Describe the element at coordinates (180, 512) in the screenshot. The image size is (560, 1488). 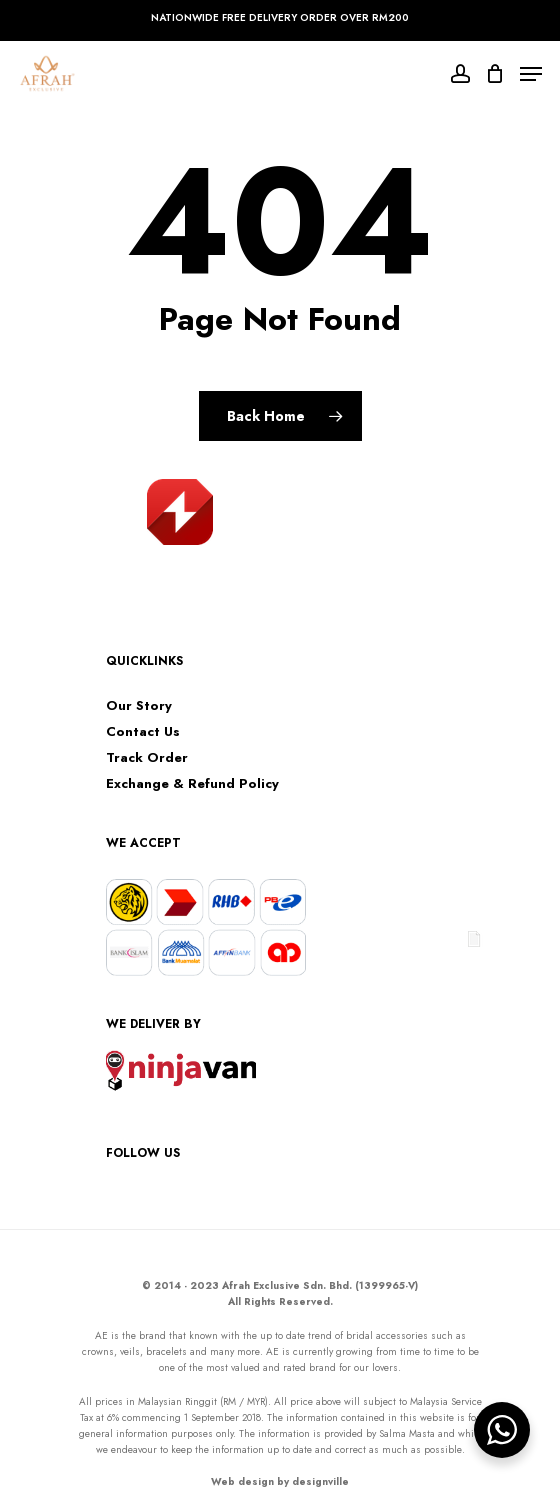
I see `launch chaos application` at that location.